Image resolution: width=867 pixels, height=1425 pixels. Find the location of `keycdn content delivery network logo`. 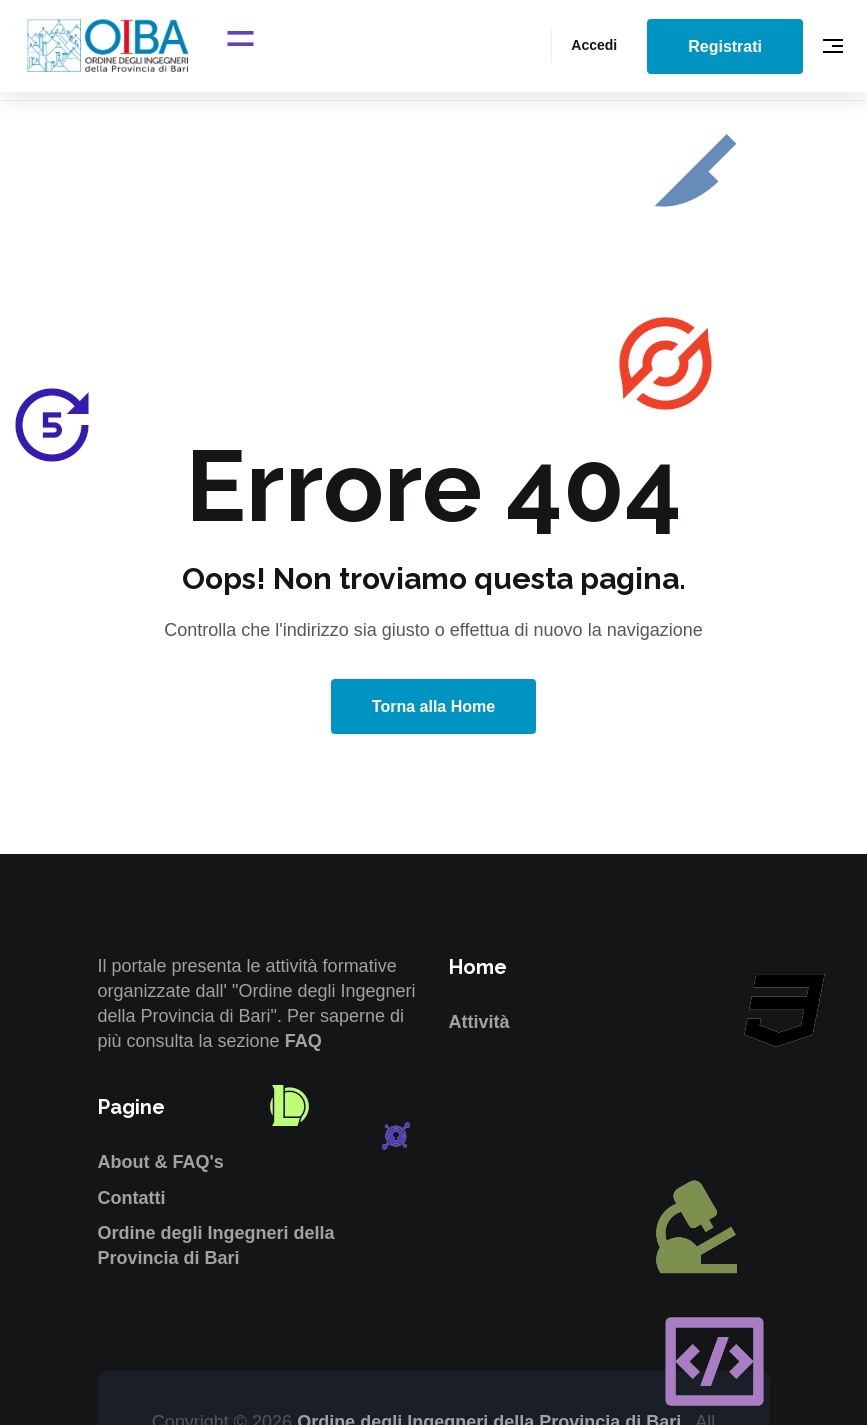

keycdn content delivery network logo is located at coordinates (396, 1136).